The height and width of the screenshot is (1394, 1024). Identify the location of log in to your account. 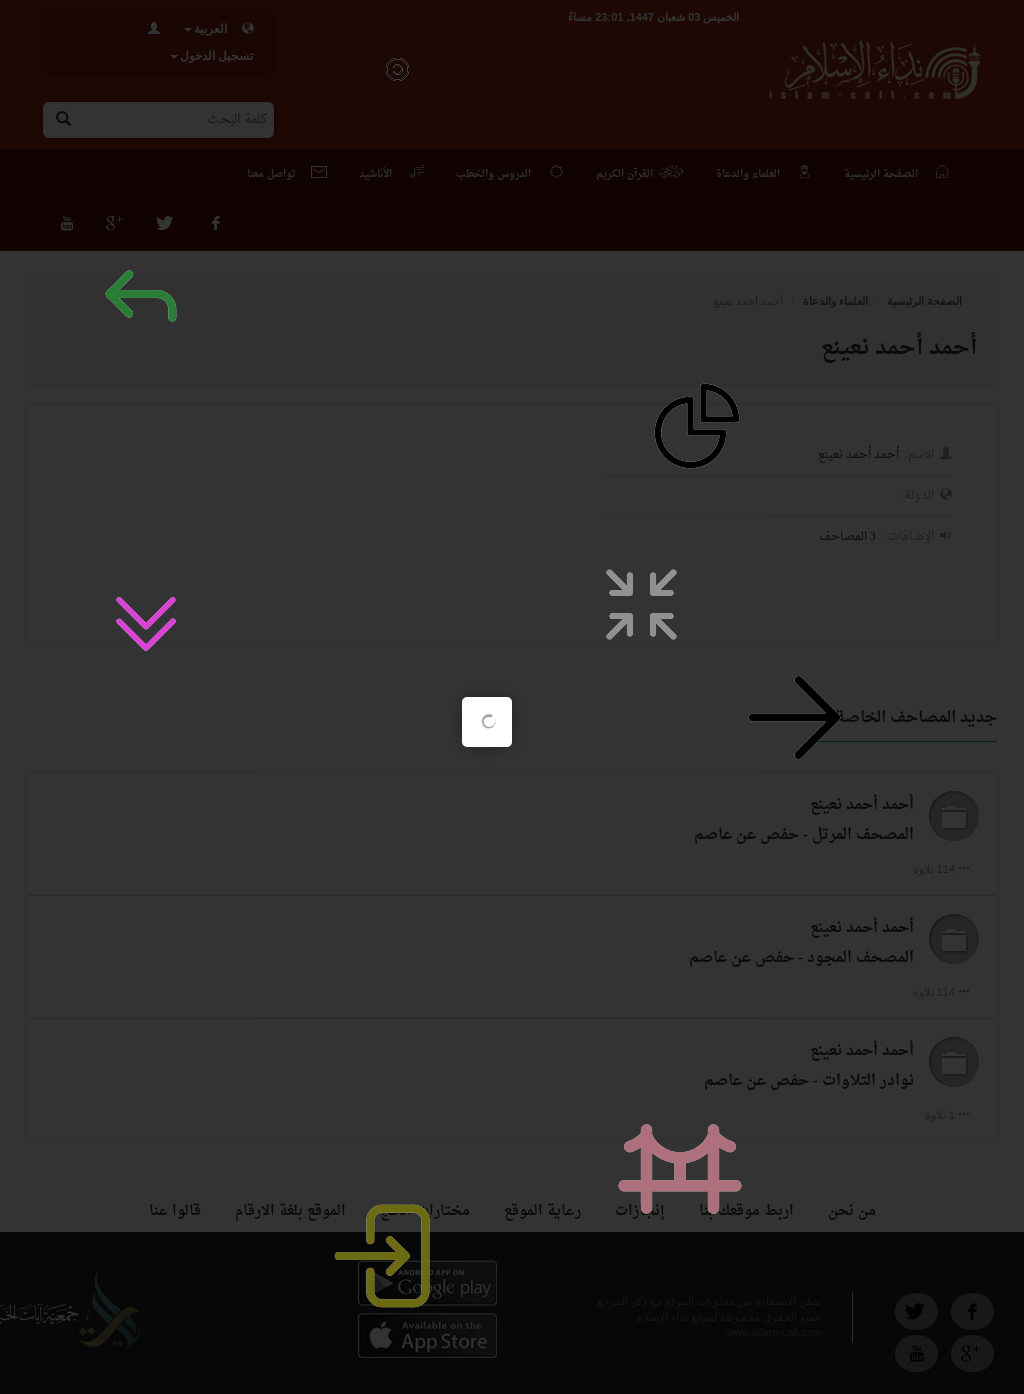
(390, 1256).